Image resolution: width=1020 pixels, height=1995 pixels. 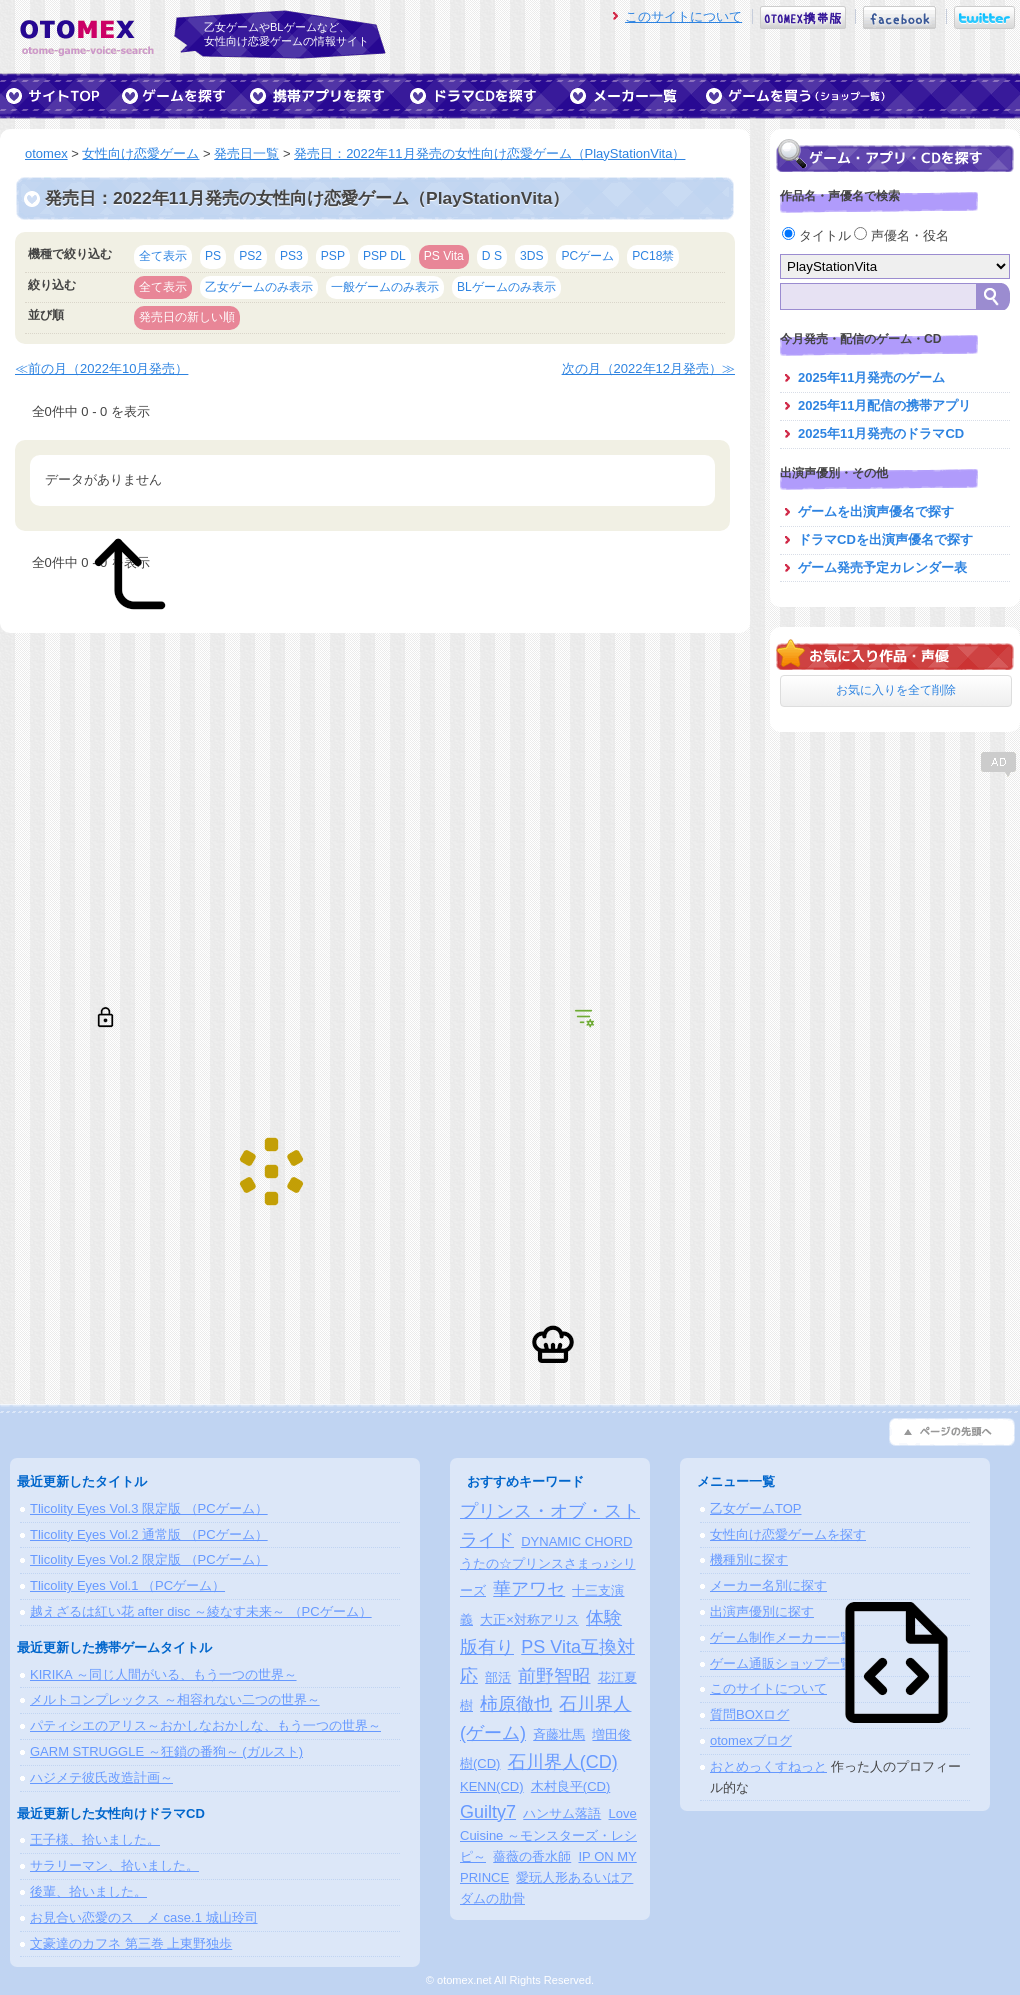 I want to click on denodo brand logo, so click(x=271, y=1171).